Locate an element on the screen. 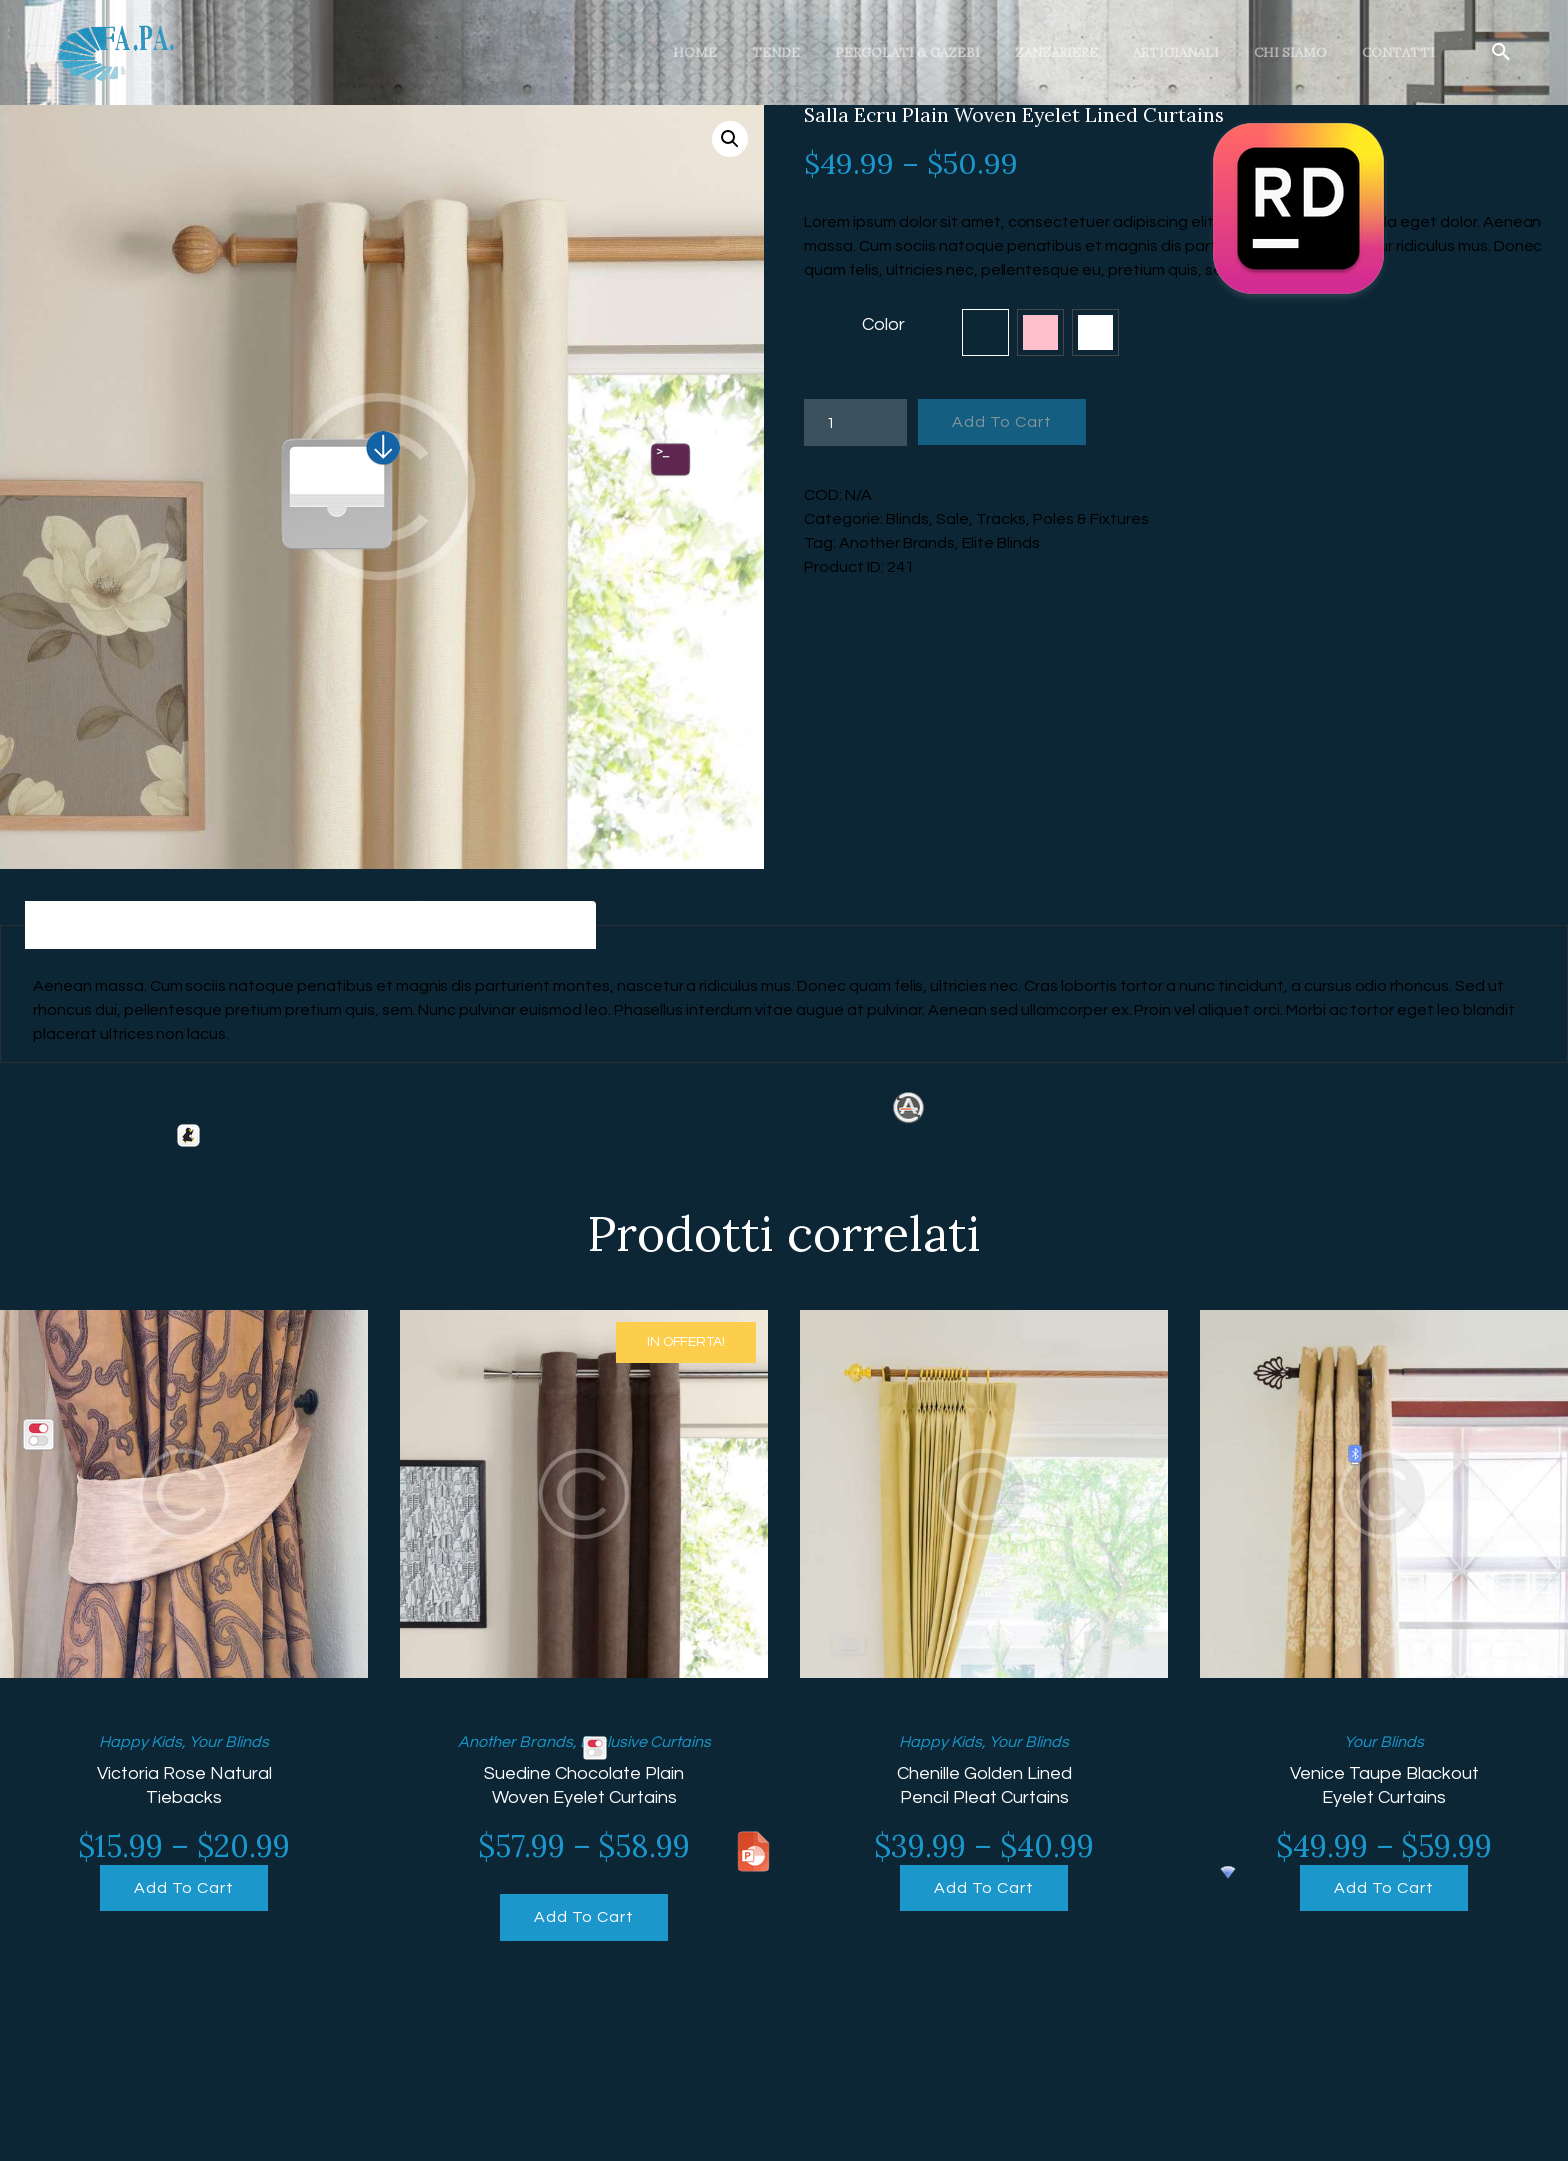  open desktop preferences or settings is located at coordinates (38, 1434).